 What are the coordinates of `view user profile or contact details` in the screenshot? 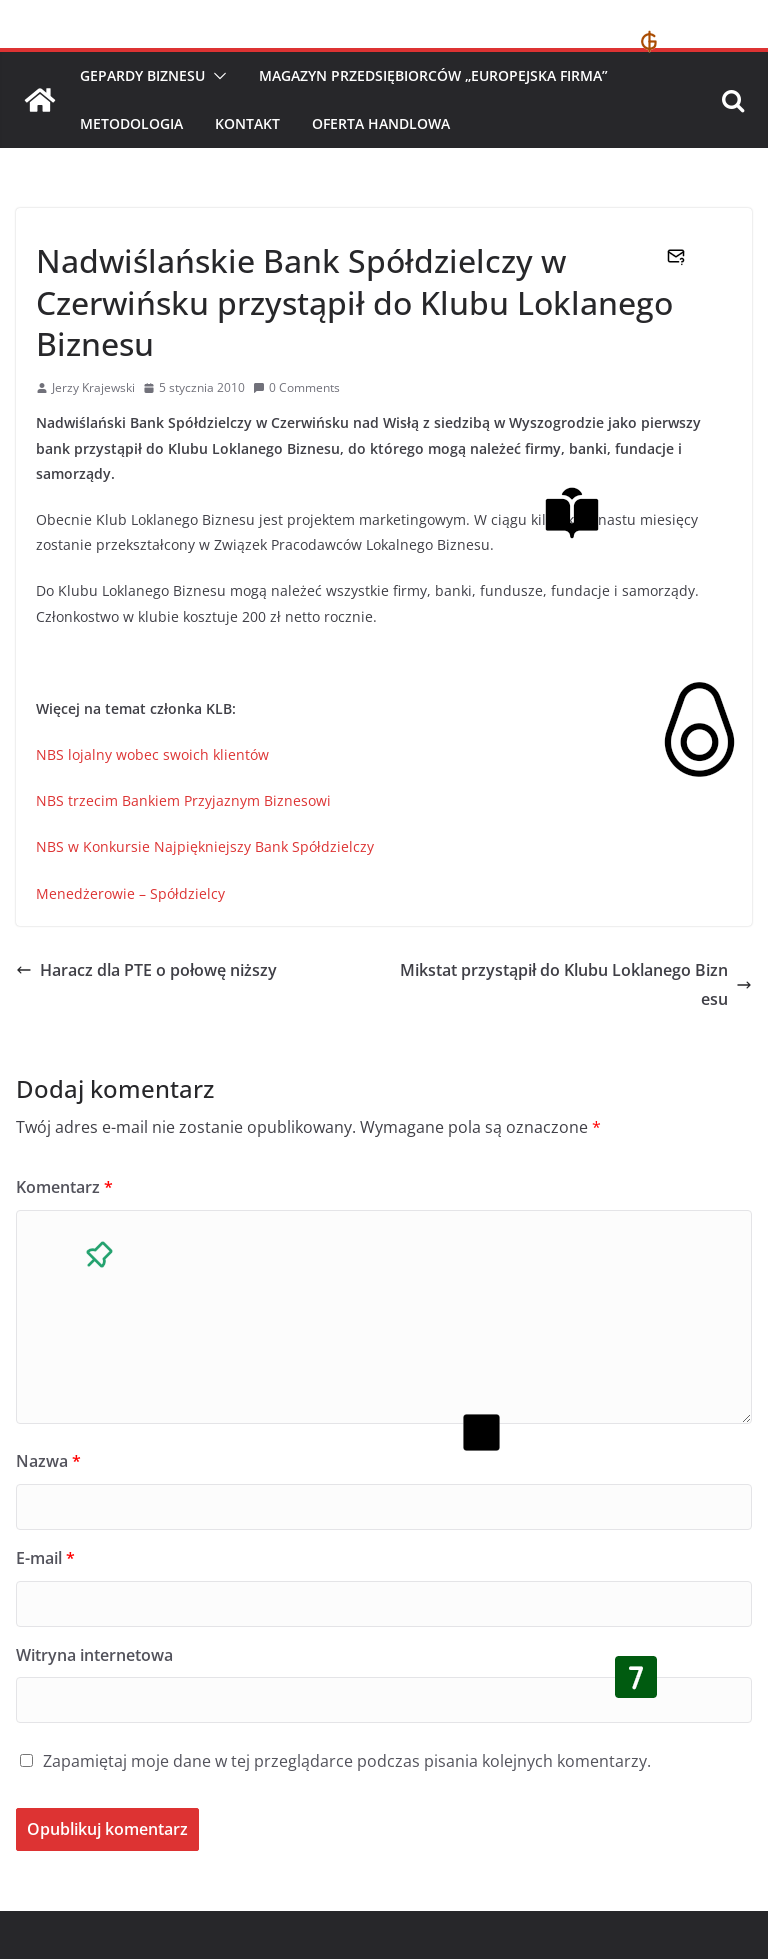 It's located at (572, 512).